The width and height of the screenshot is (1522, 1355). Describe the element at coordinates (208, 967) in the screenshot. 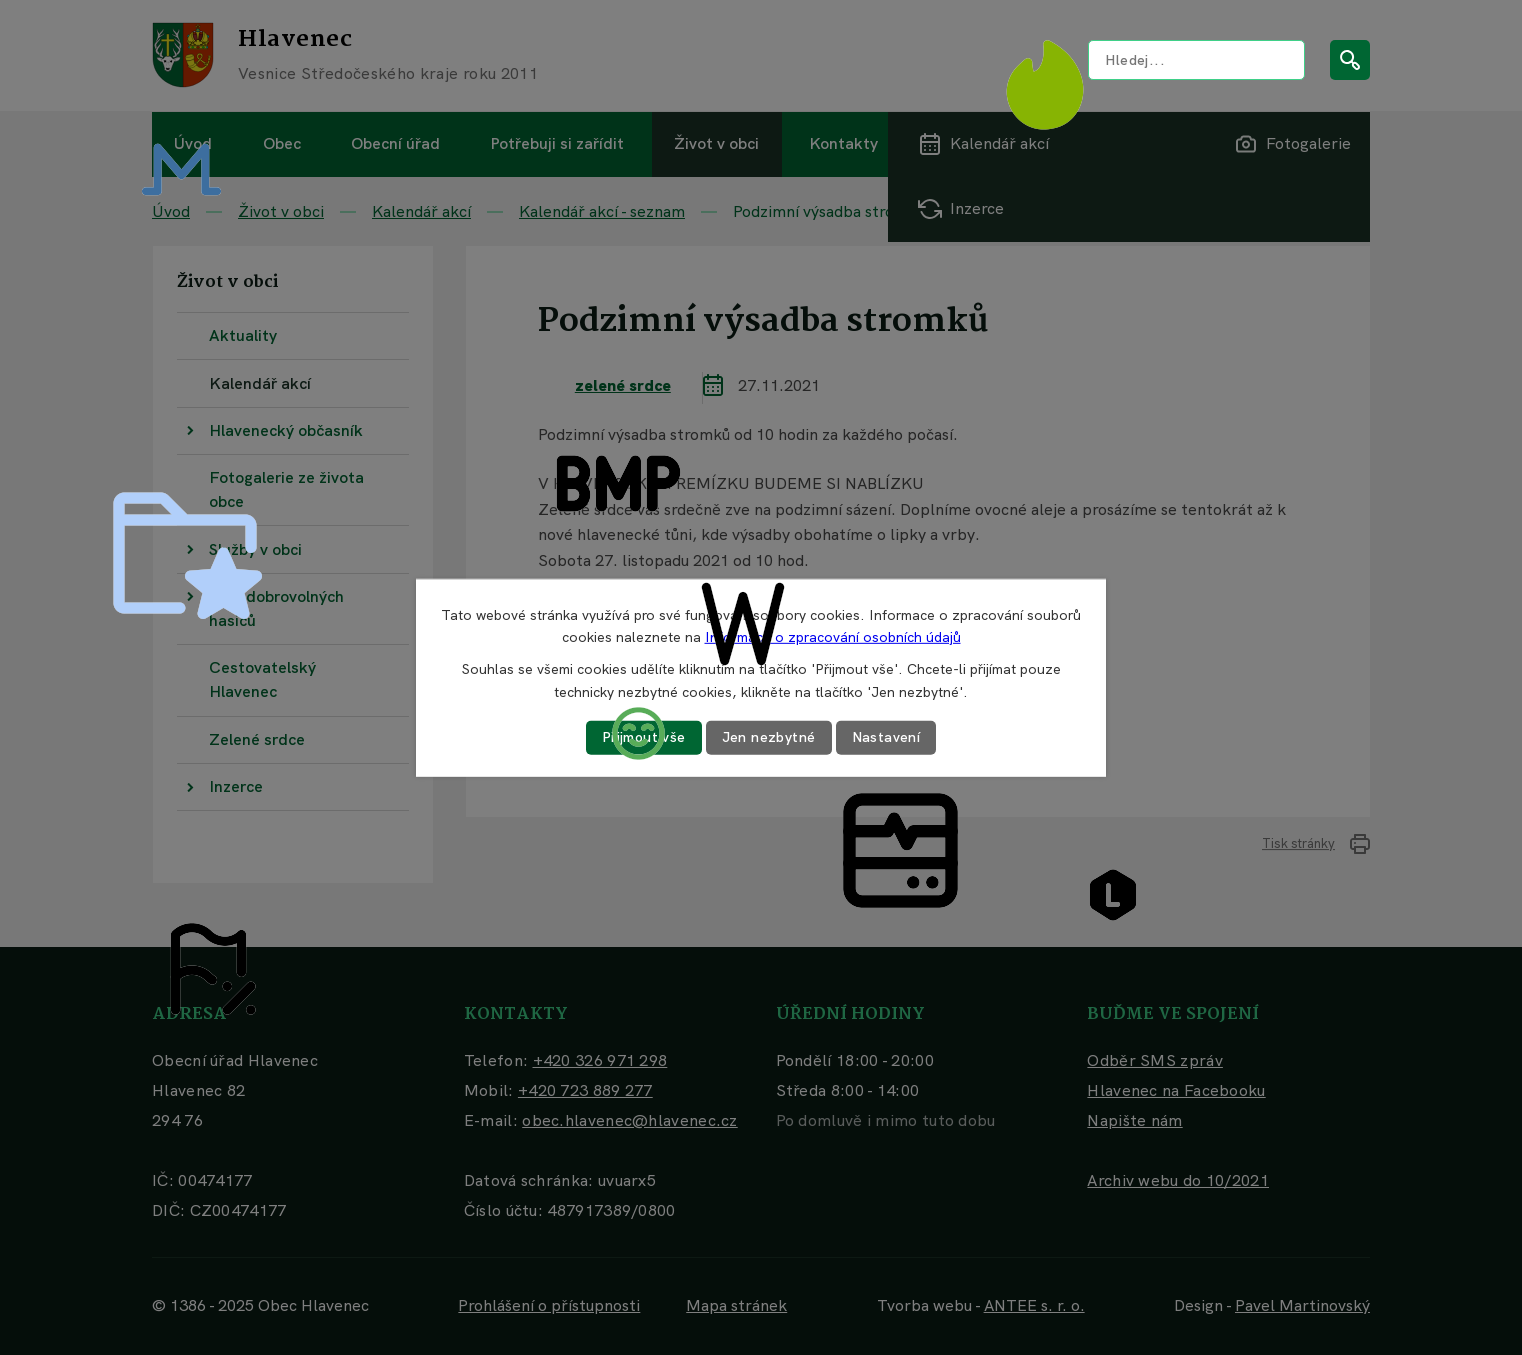

I see `view flagged discounts or promotions` at that location.